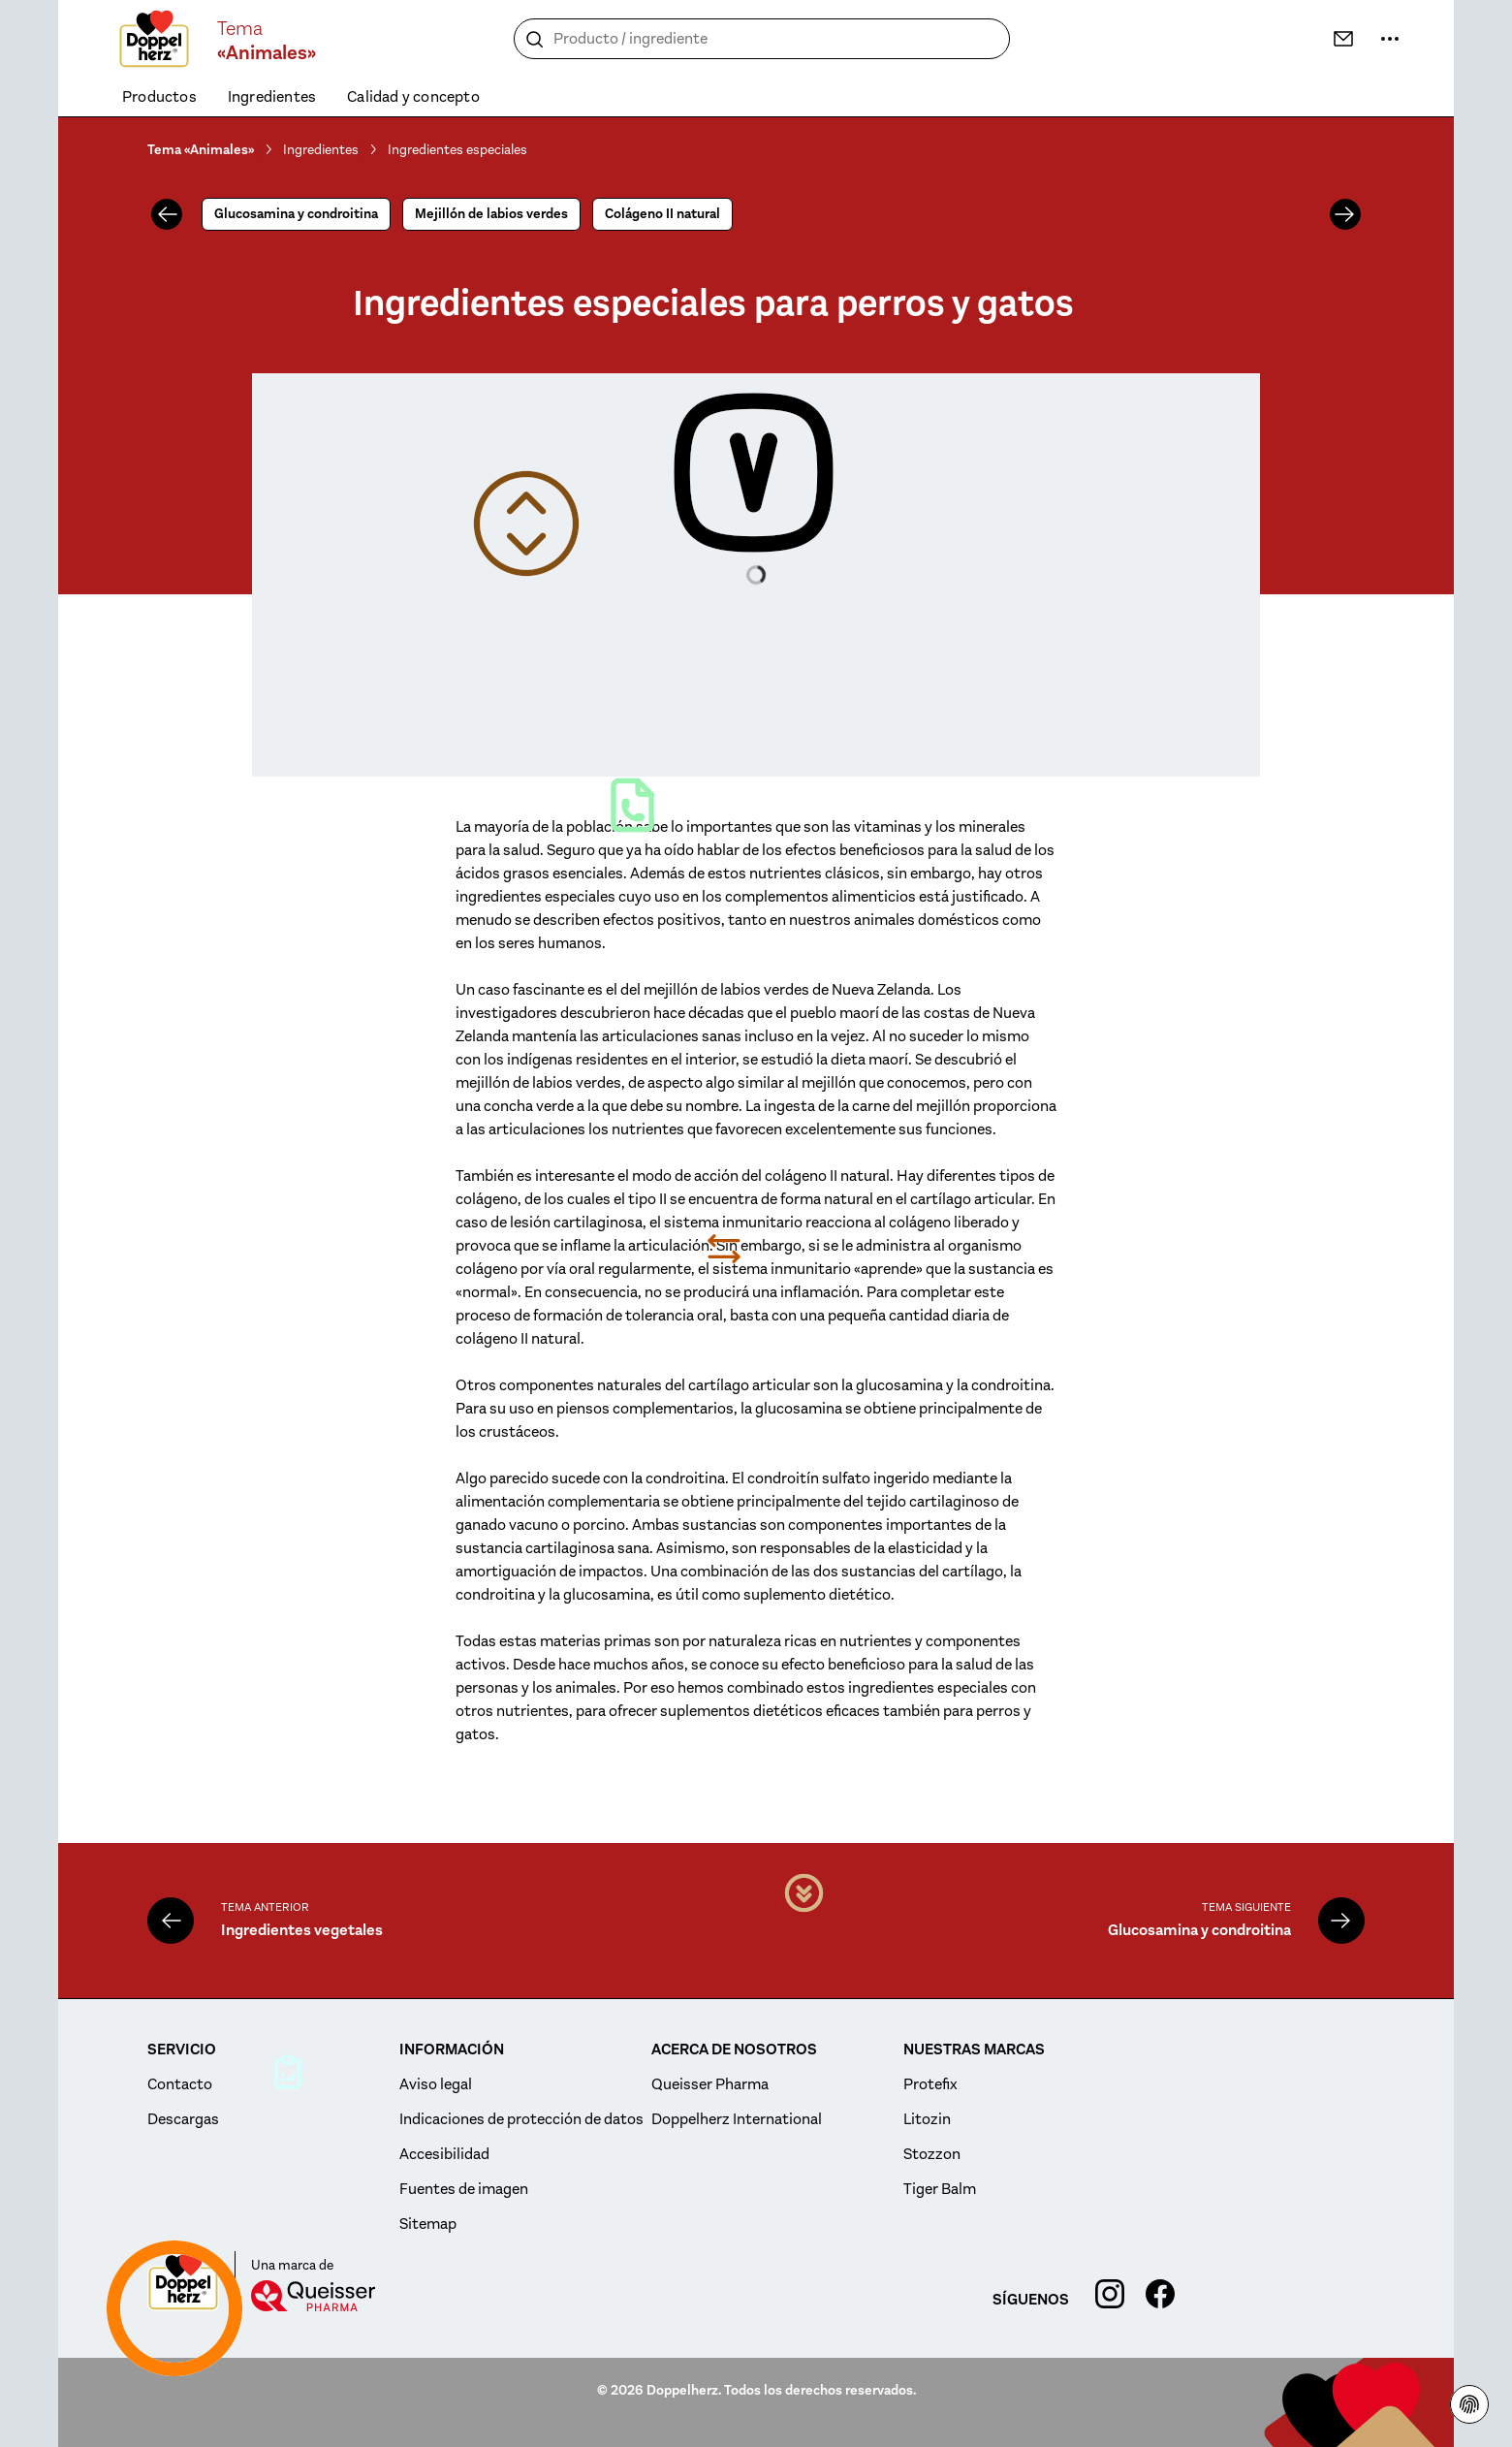 This screenshot has width=1512, height=2447. Describe the element at coordinates (526, 524) in the screenshot. I see `expand or collapse content` at that location.